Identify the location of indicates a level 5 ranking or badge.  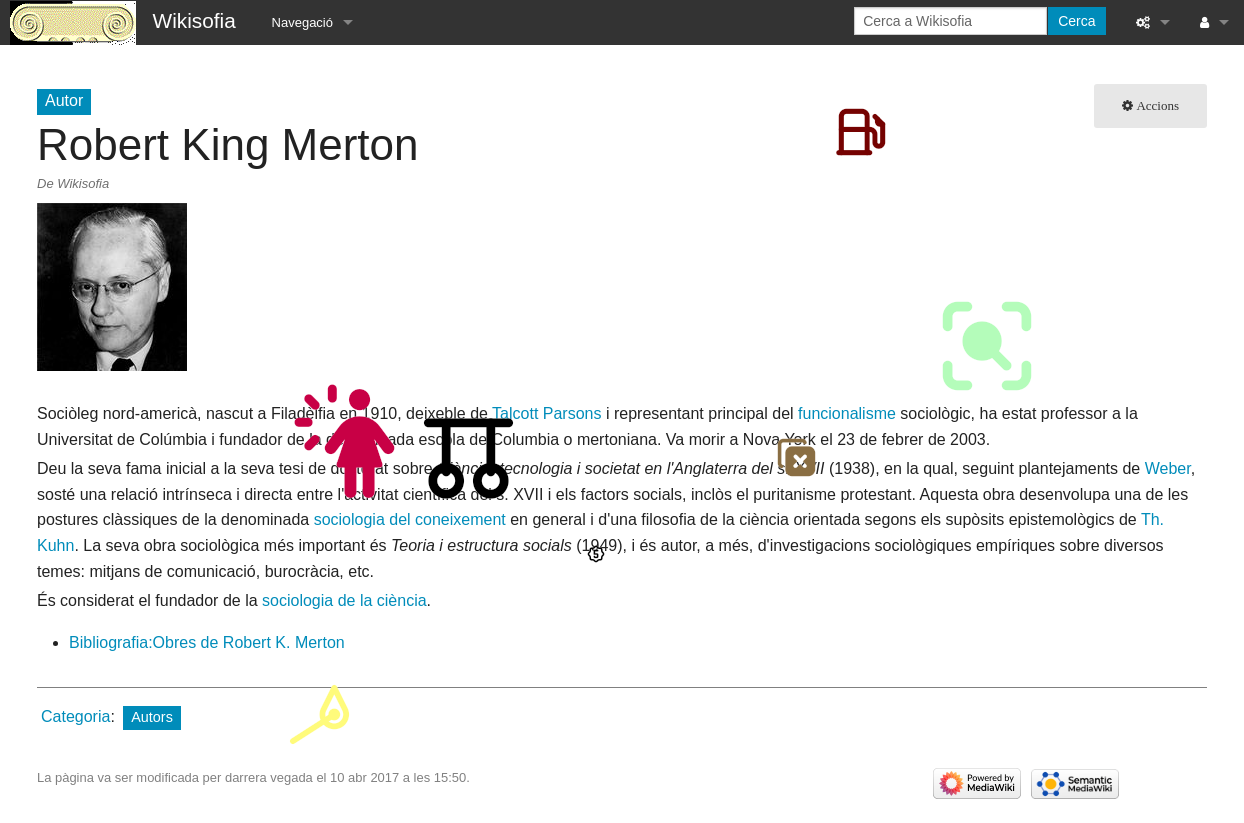
(596, 554).